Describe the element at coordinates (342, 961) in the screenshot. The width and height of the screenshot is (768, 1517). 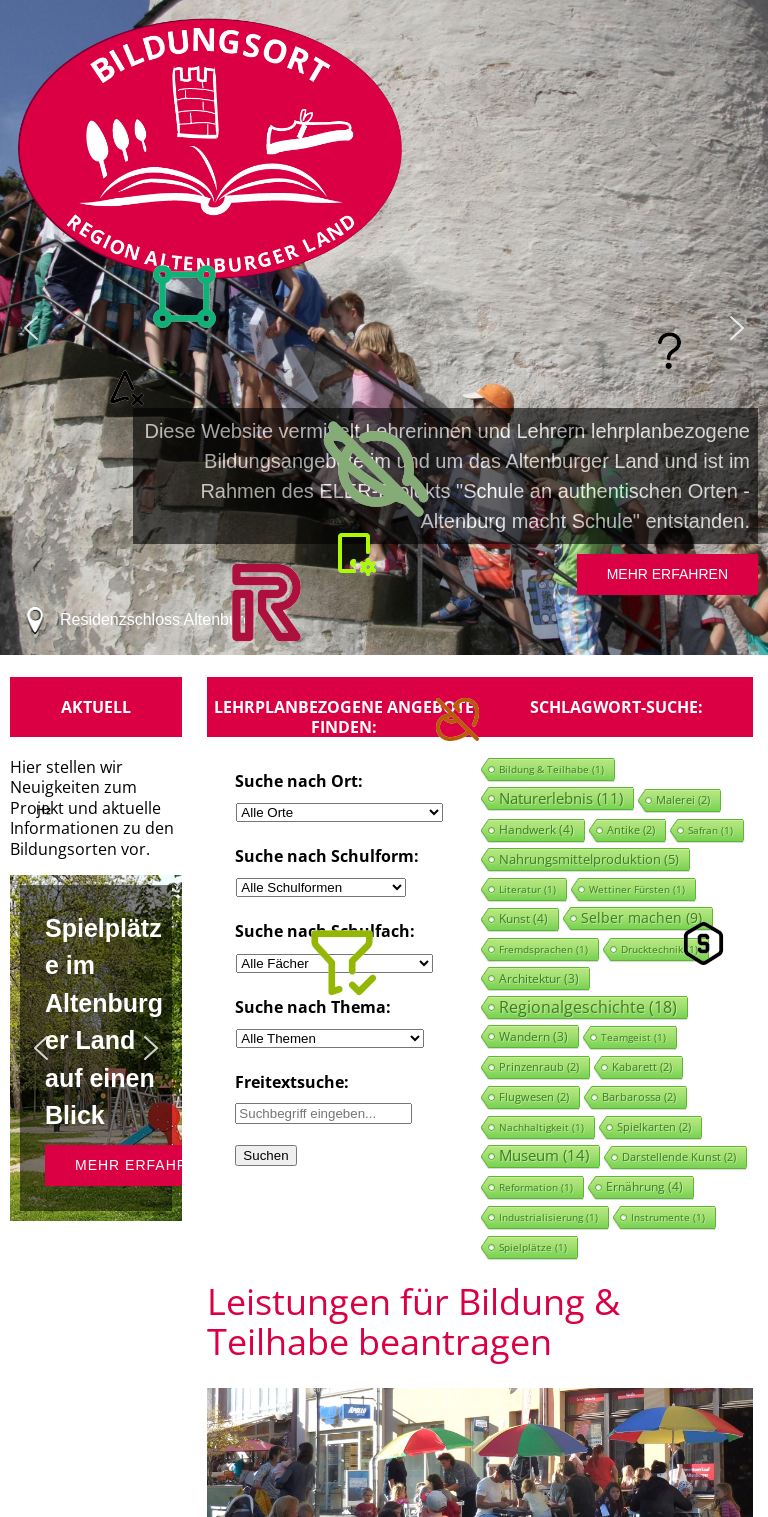
I see `filter applied successfully` at that location.